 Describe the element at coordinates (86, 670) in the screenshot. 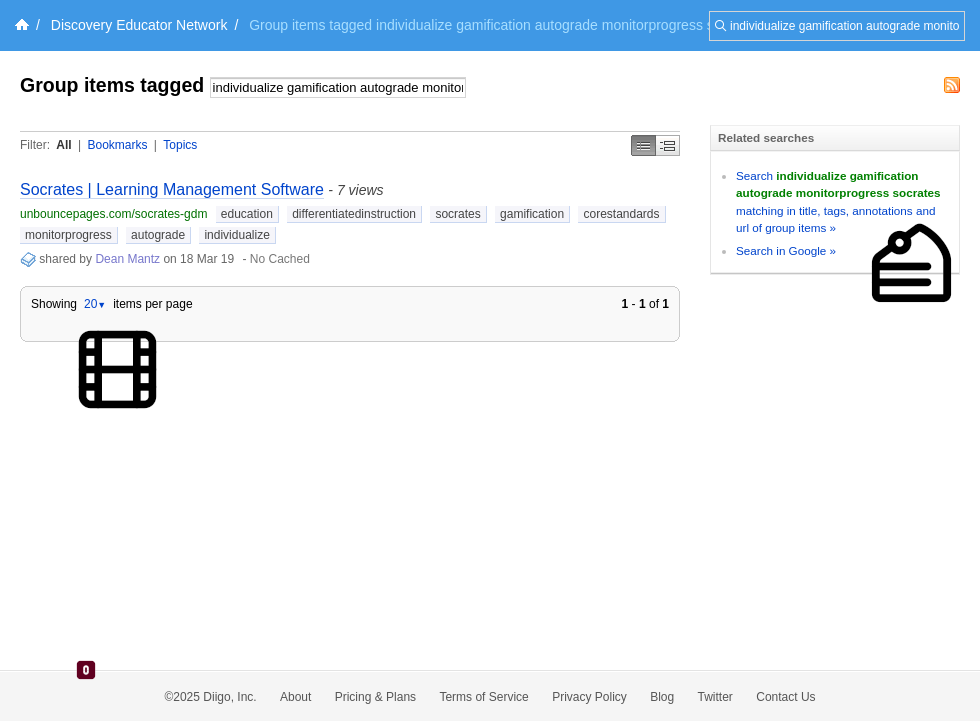

I see `indicates zero items or empty count` at that location.